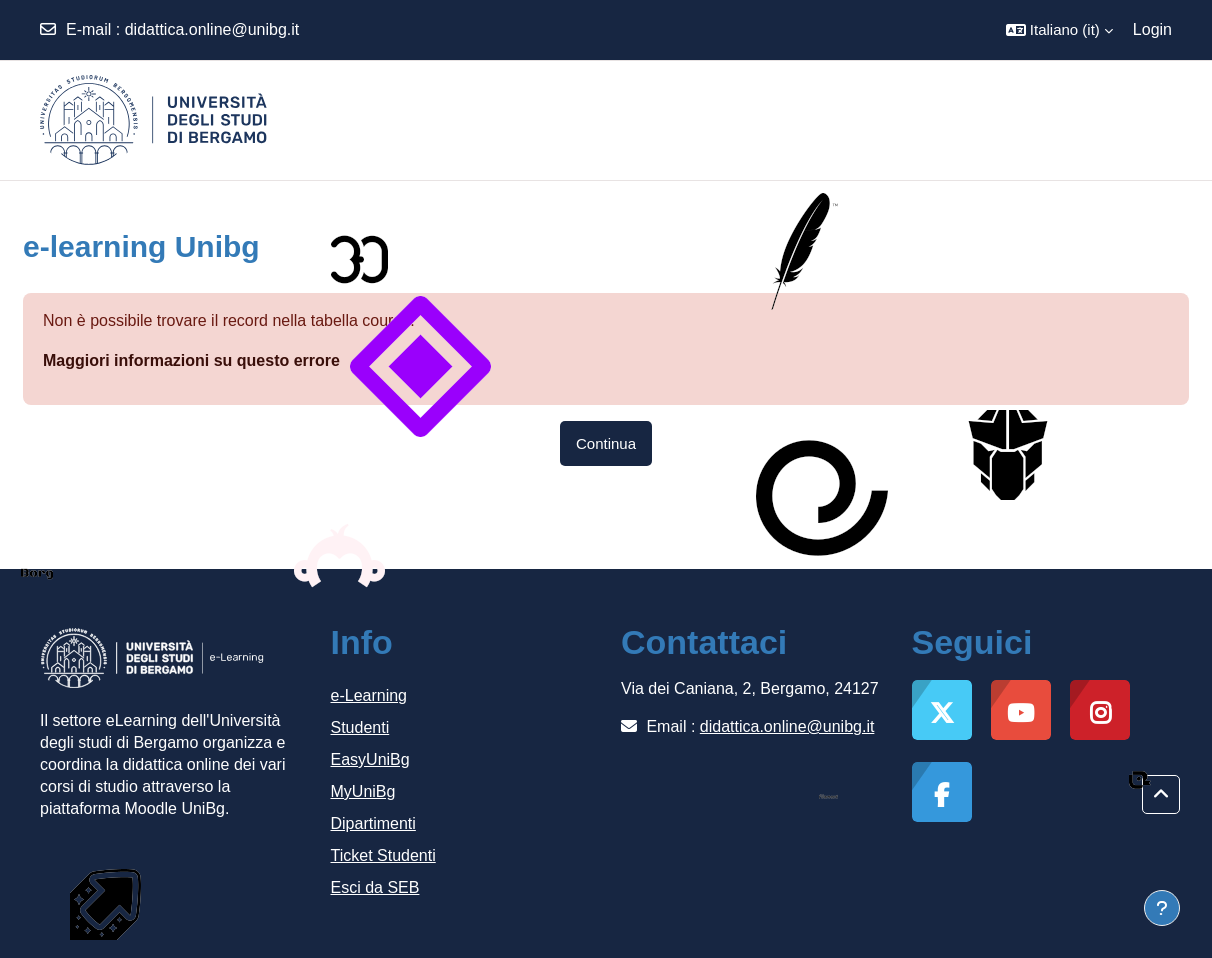  What do you see at coordinates (339, 555) in the screenshot?
I see `open SurveyMonkey app` at bounding box center [339, 555].